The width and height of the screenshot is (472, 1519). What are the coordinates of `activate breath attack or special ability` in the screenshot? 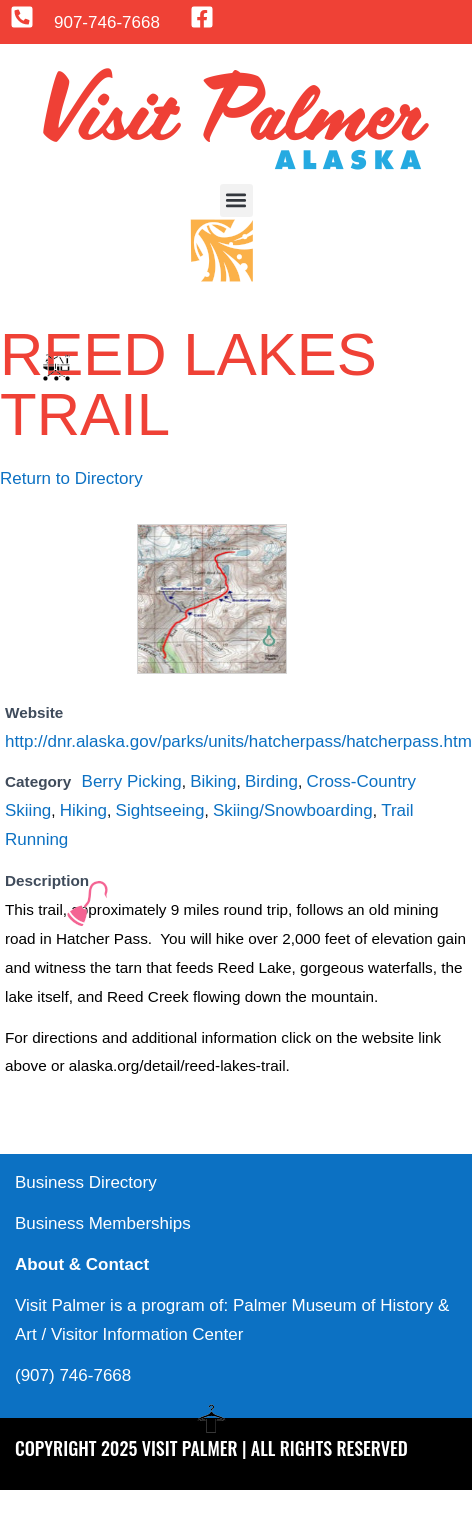 It's located at (221, 250).